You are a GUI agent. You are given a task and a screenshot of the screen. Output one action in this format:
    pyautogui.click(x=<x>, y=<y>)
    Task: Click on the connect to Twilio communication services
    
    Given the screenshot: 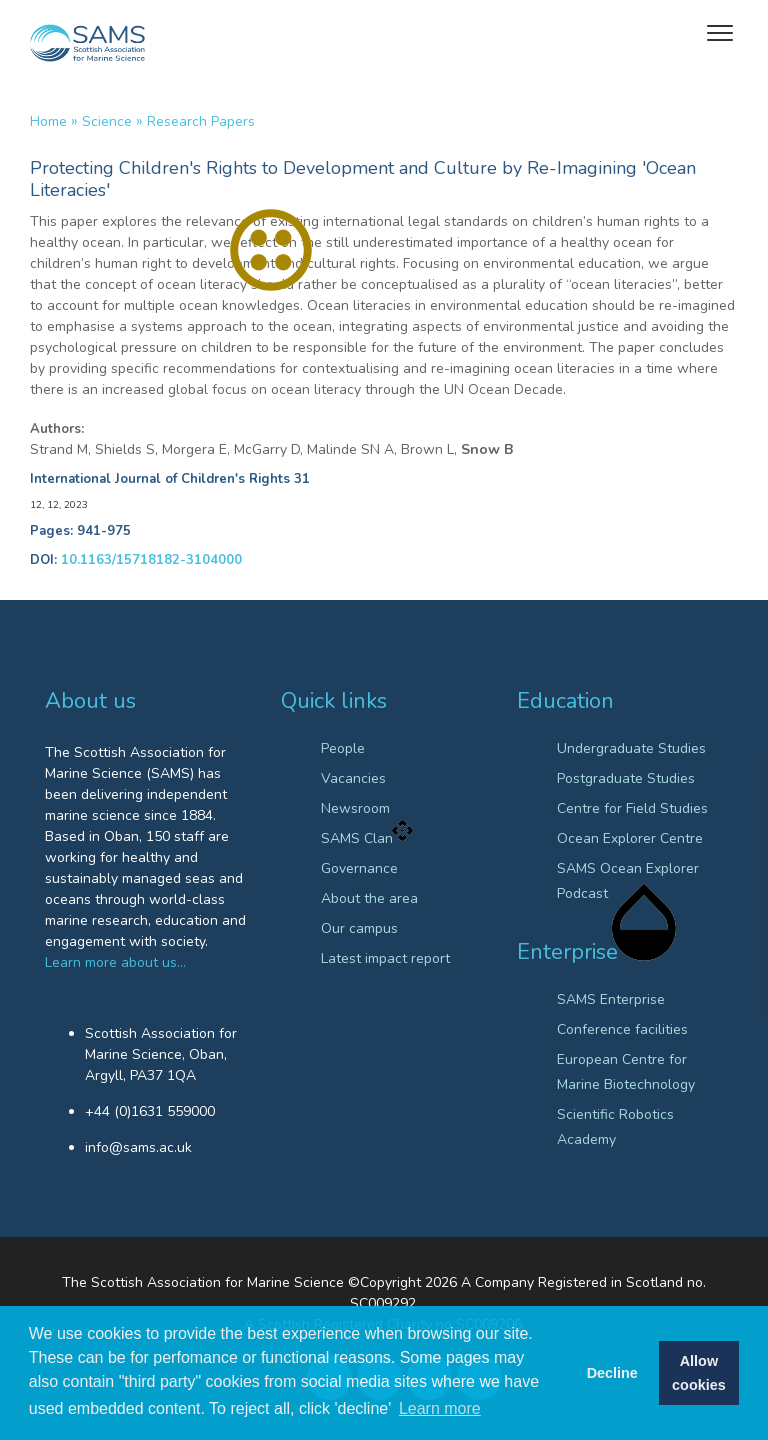 What is the action you would take?
    pyautogui.click(x=271, y=250)
    